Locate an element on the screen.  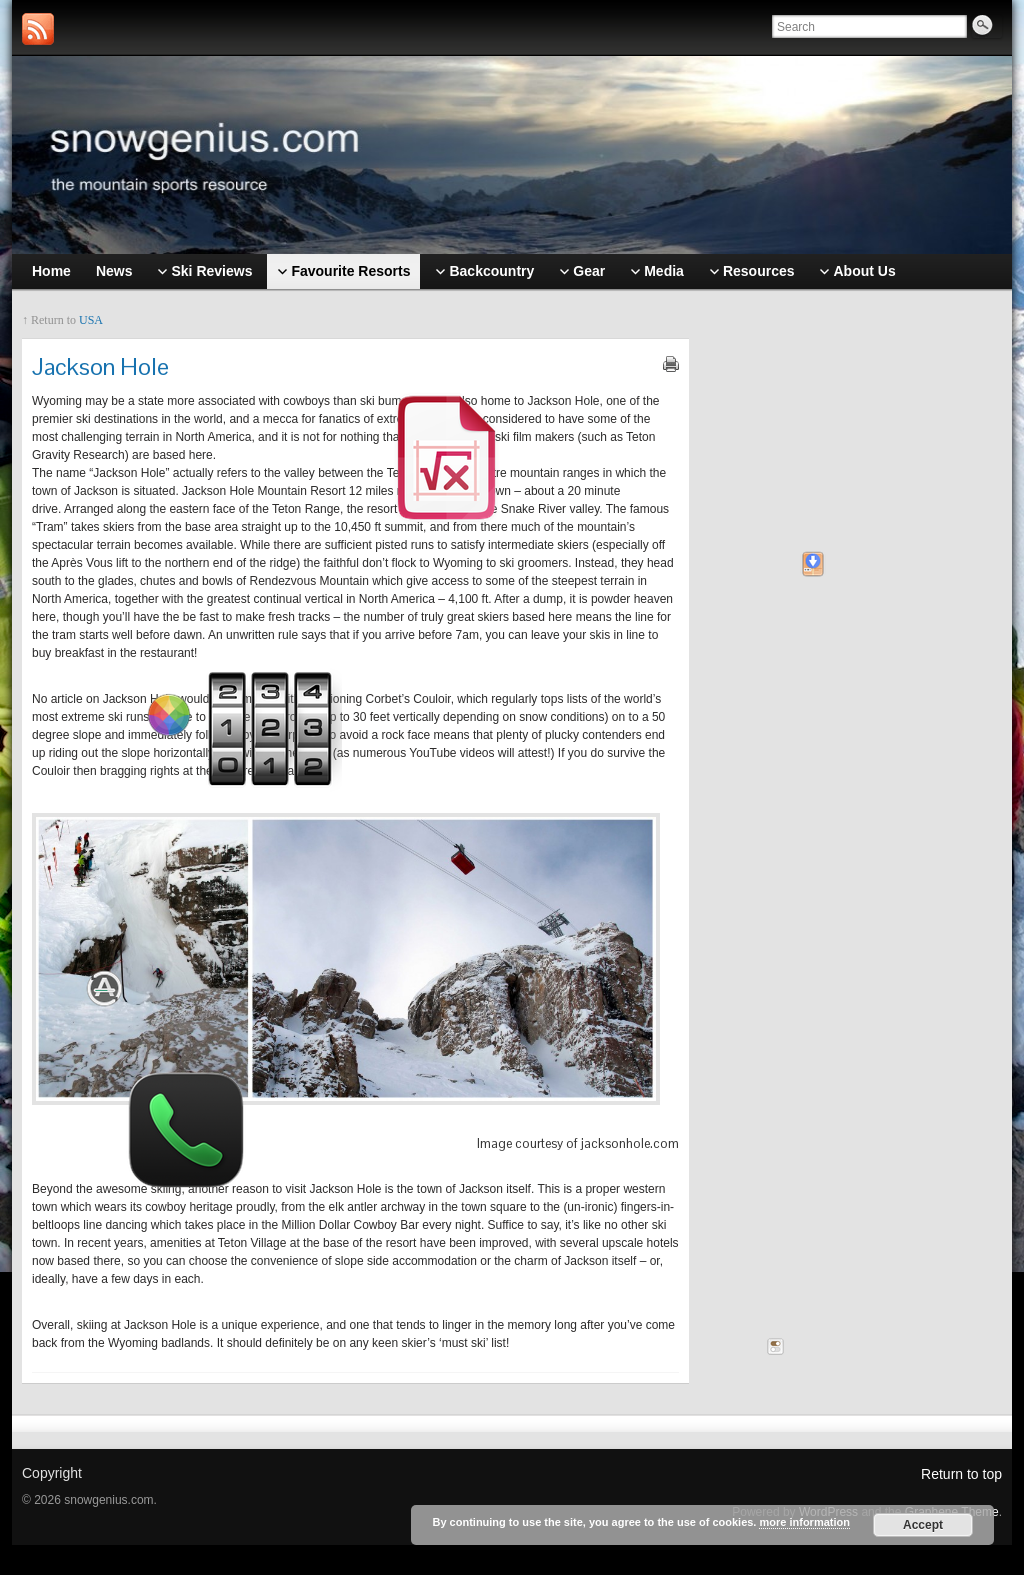
open the phone app to make or receive calls is located at coordinates (186, 1130).